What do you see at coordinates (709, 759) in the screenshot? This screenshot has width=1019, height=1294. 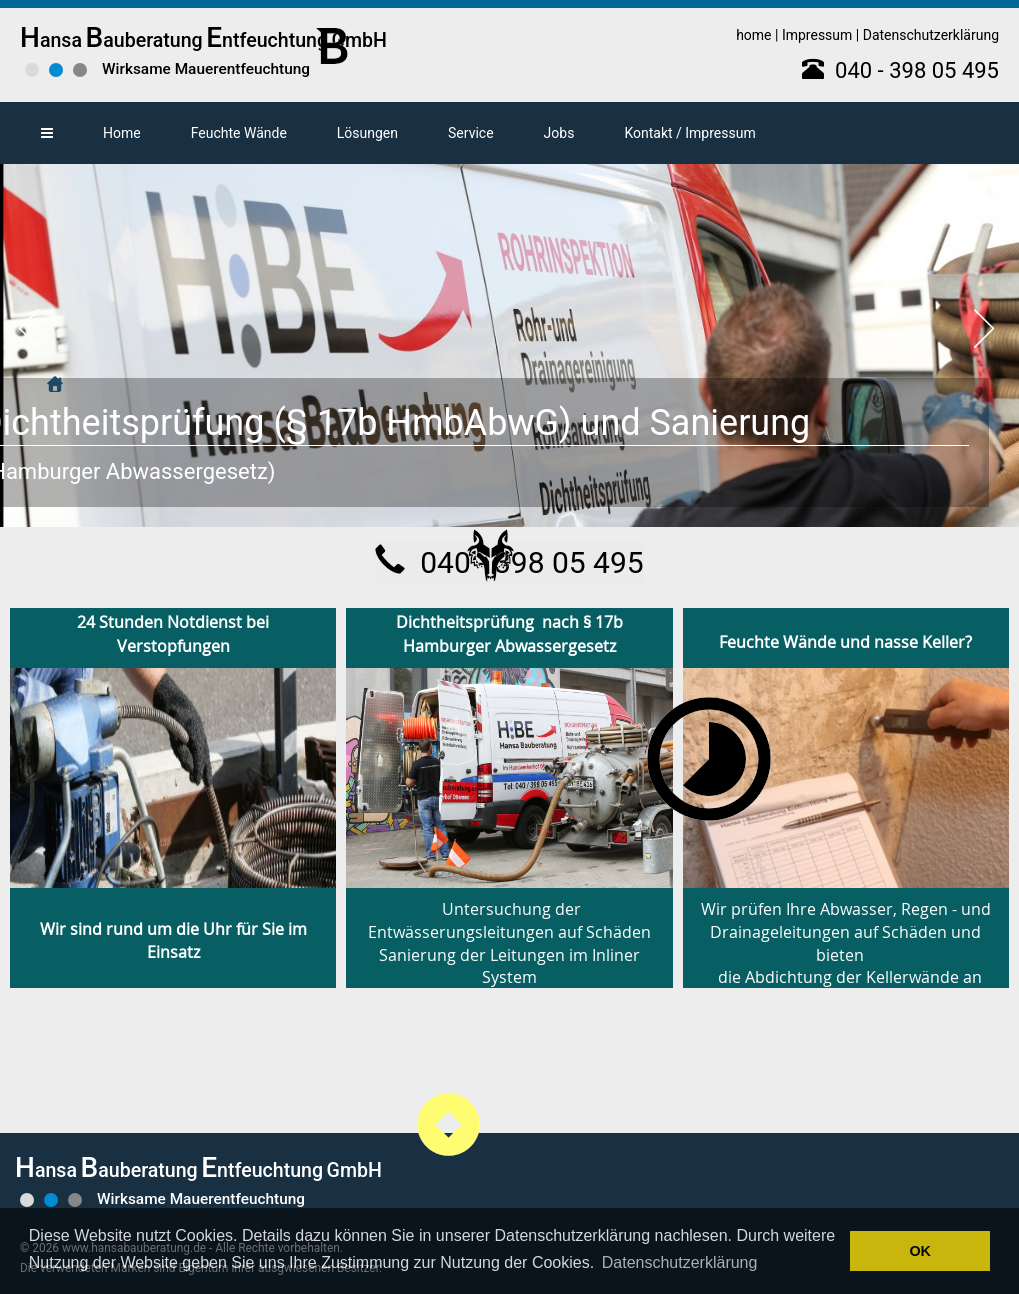 I see `indicates task or download is 50% complete` at bounding box center [709, 759].